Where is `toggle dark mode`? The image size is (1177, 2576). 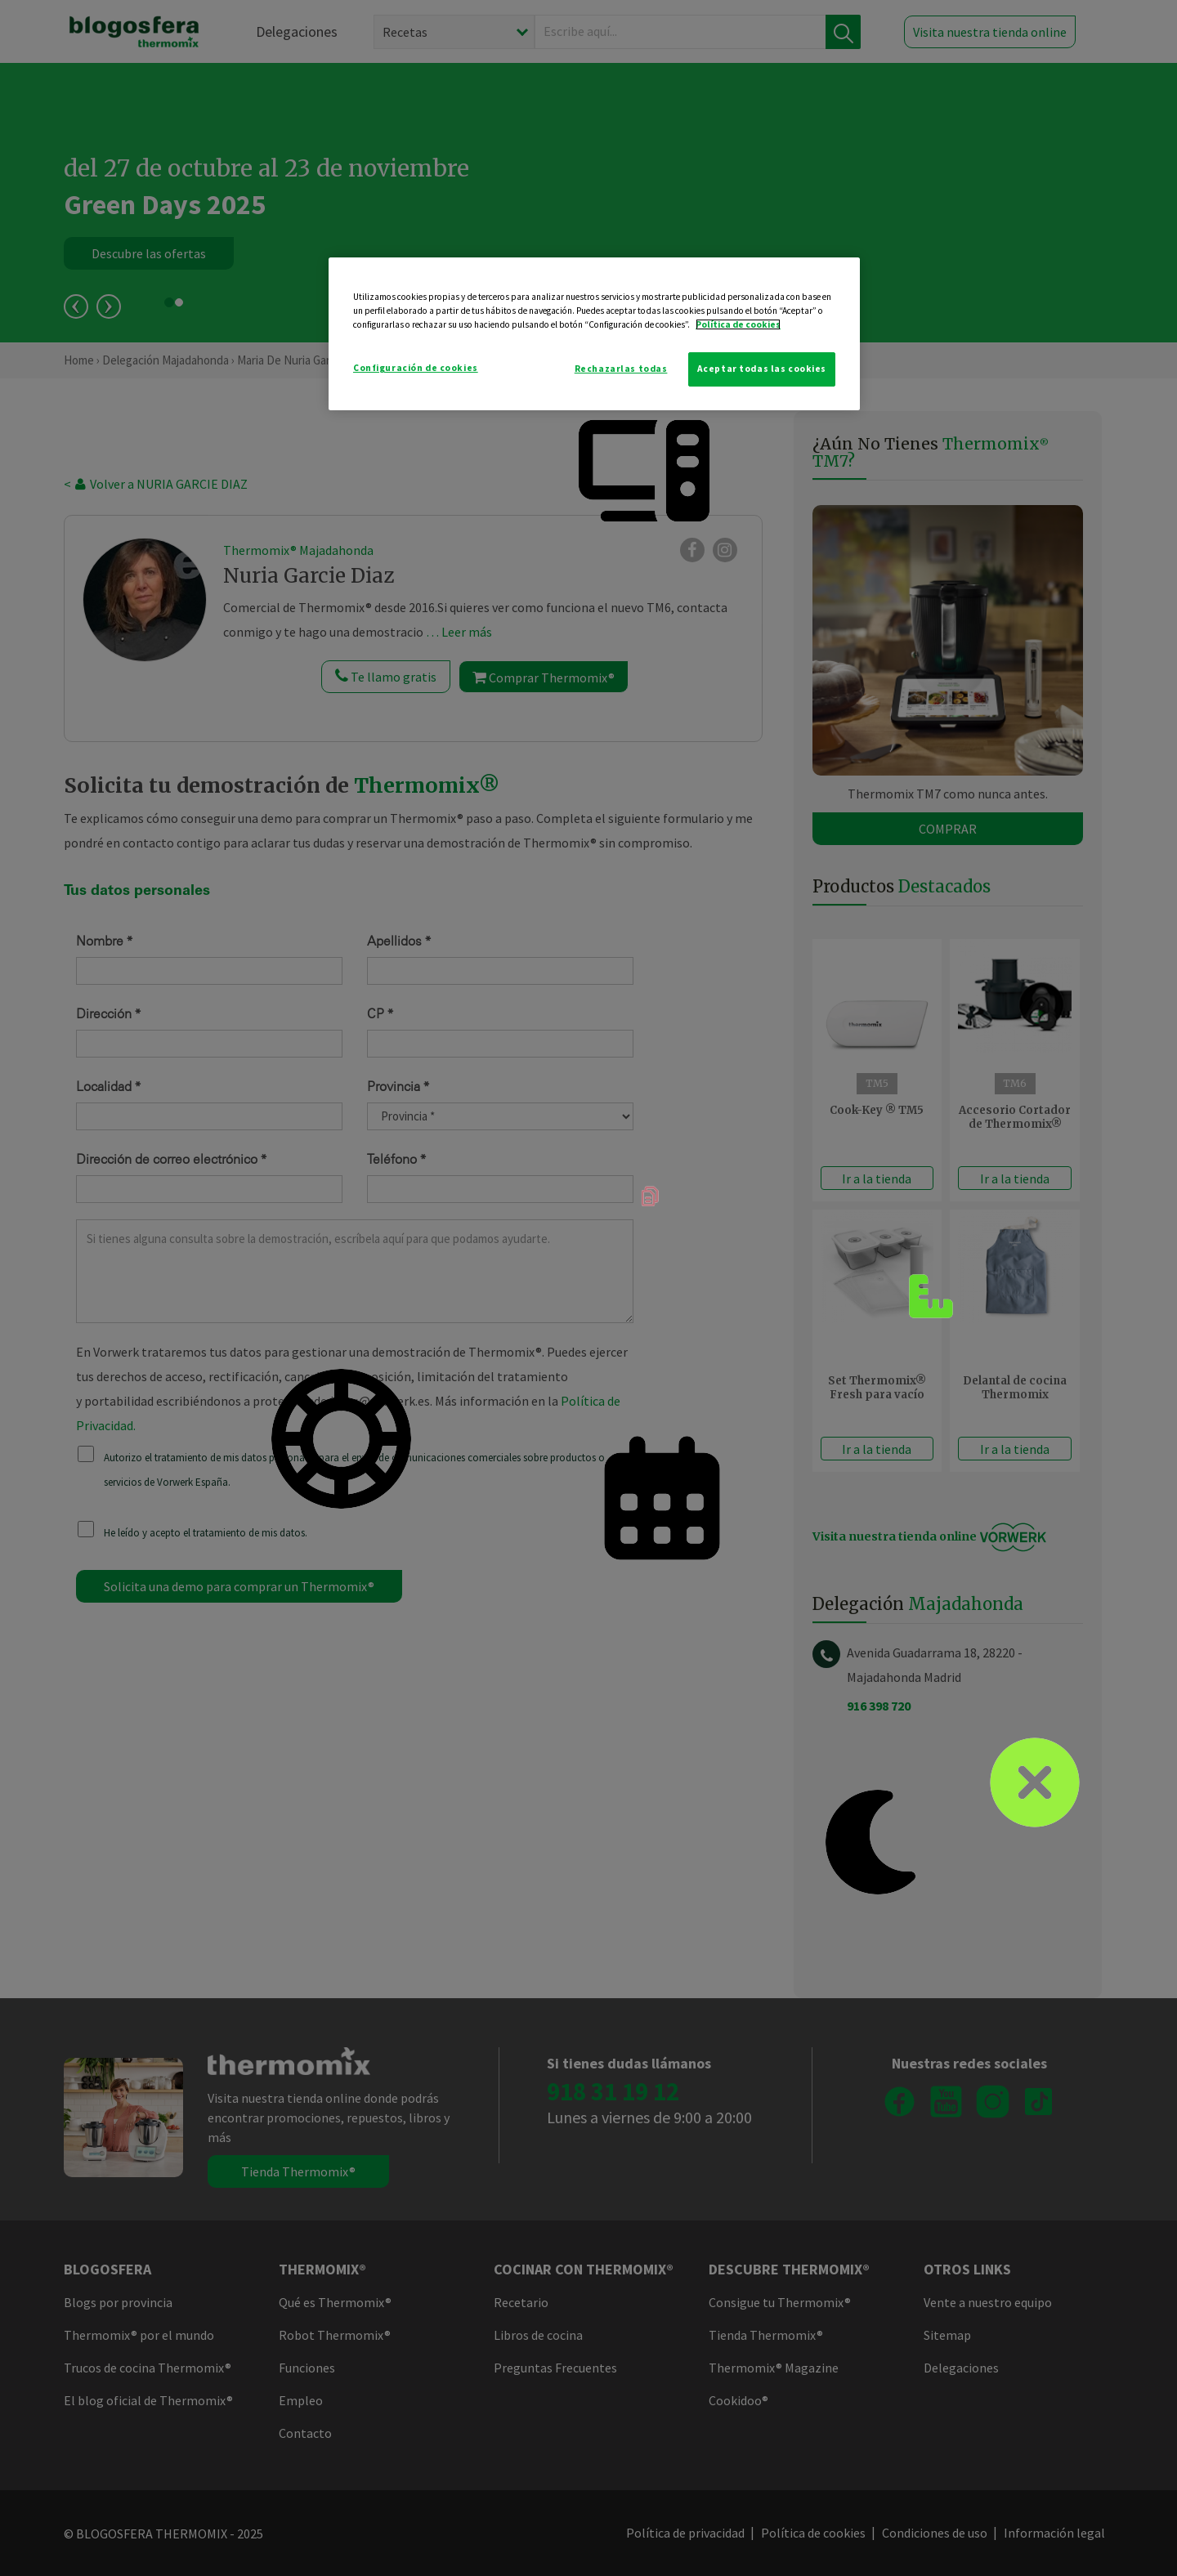
toggle dark mode is located at coordinates (878, 1842).